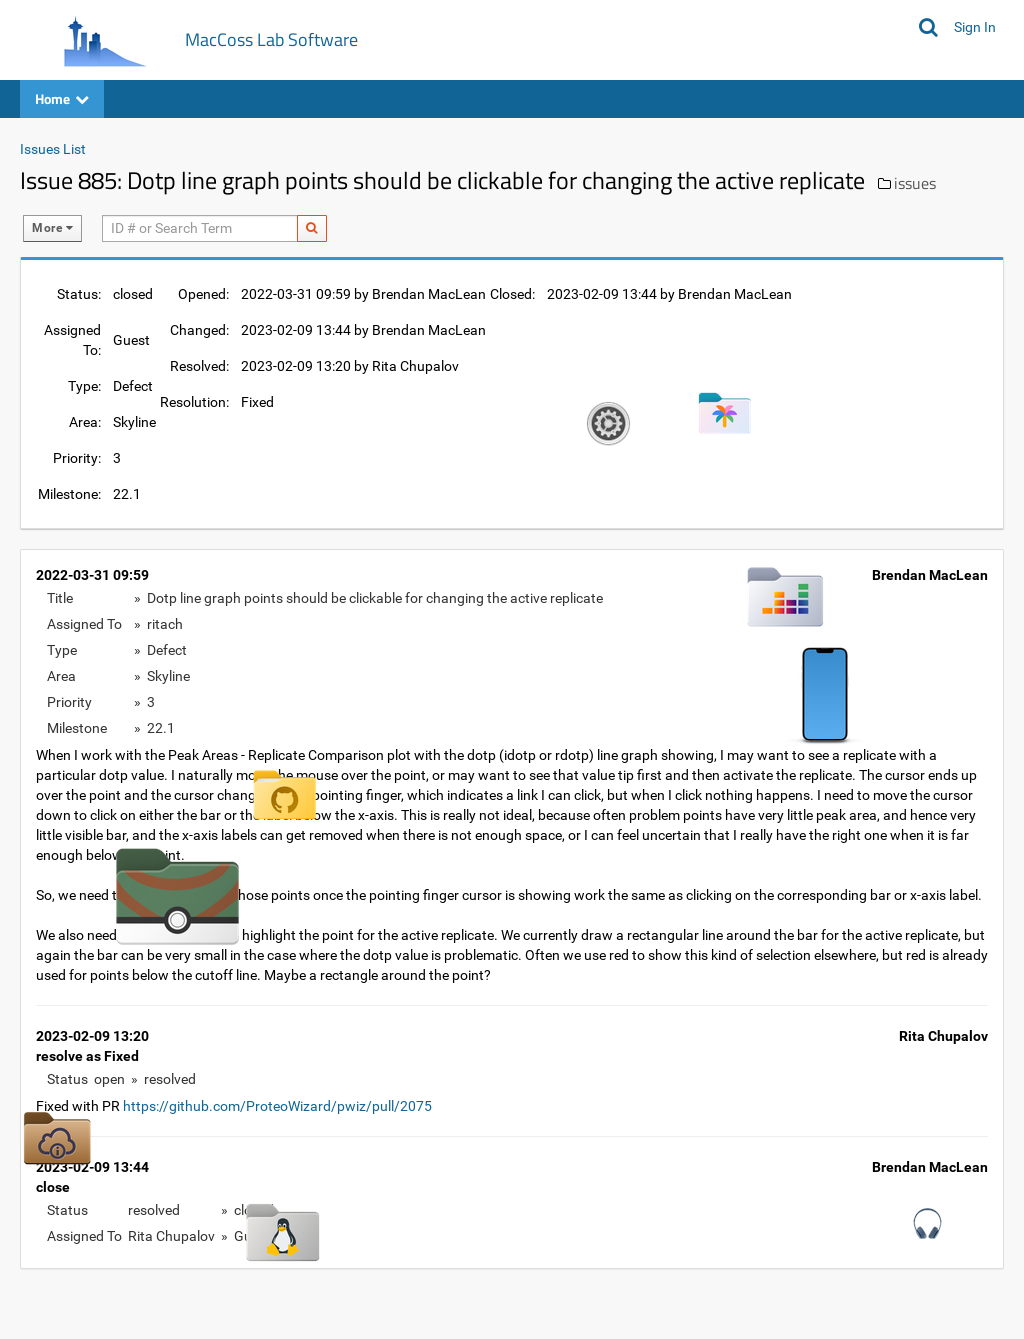 The width and height of the screenshot is (1024, 1339). I want to click on connect bluetooth headphones, so click(927, 1223).